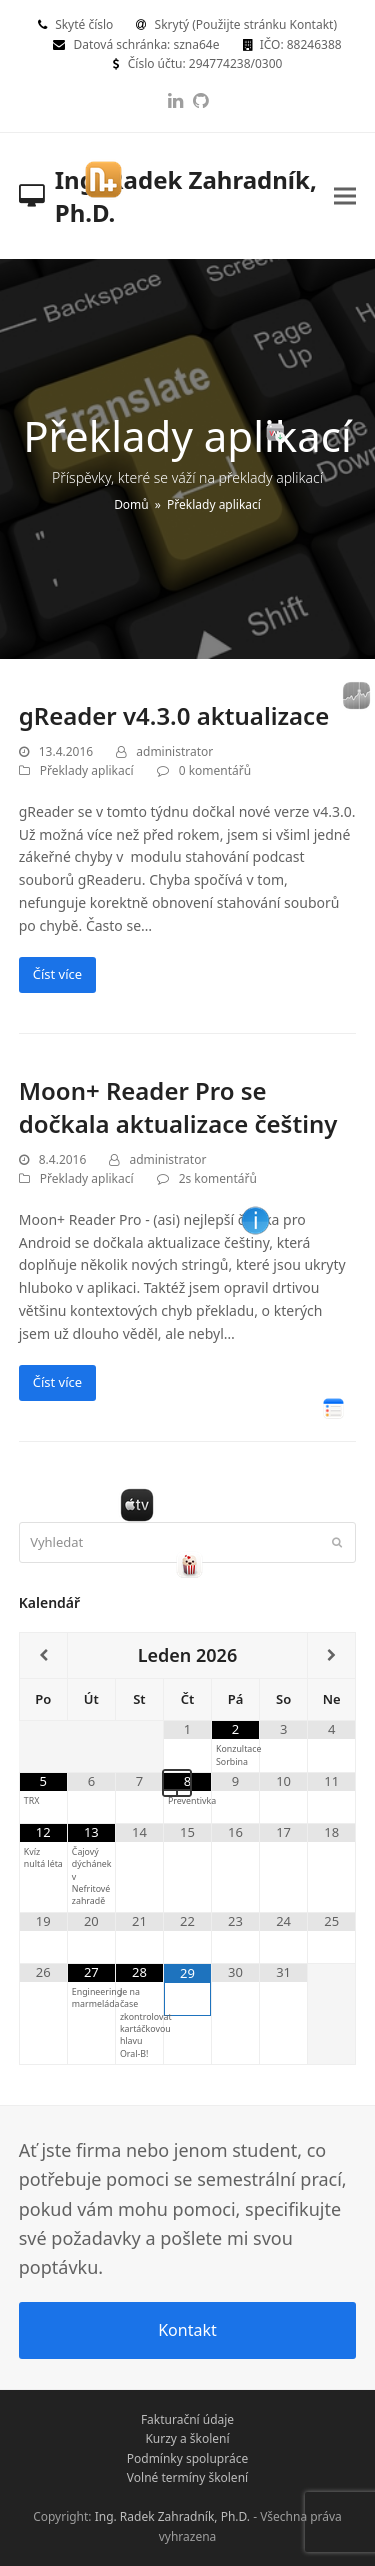  What do you see at coordinates (333, 1408) in the screenshot?
I see `open the basket notes or list-taking app` at bounding box center [333, 1408].